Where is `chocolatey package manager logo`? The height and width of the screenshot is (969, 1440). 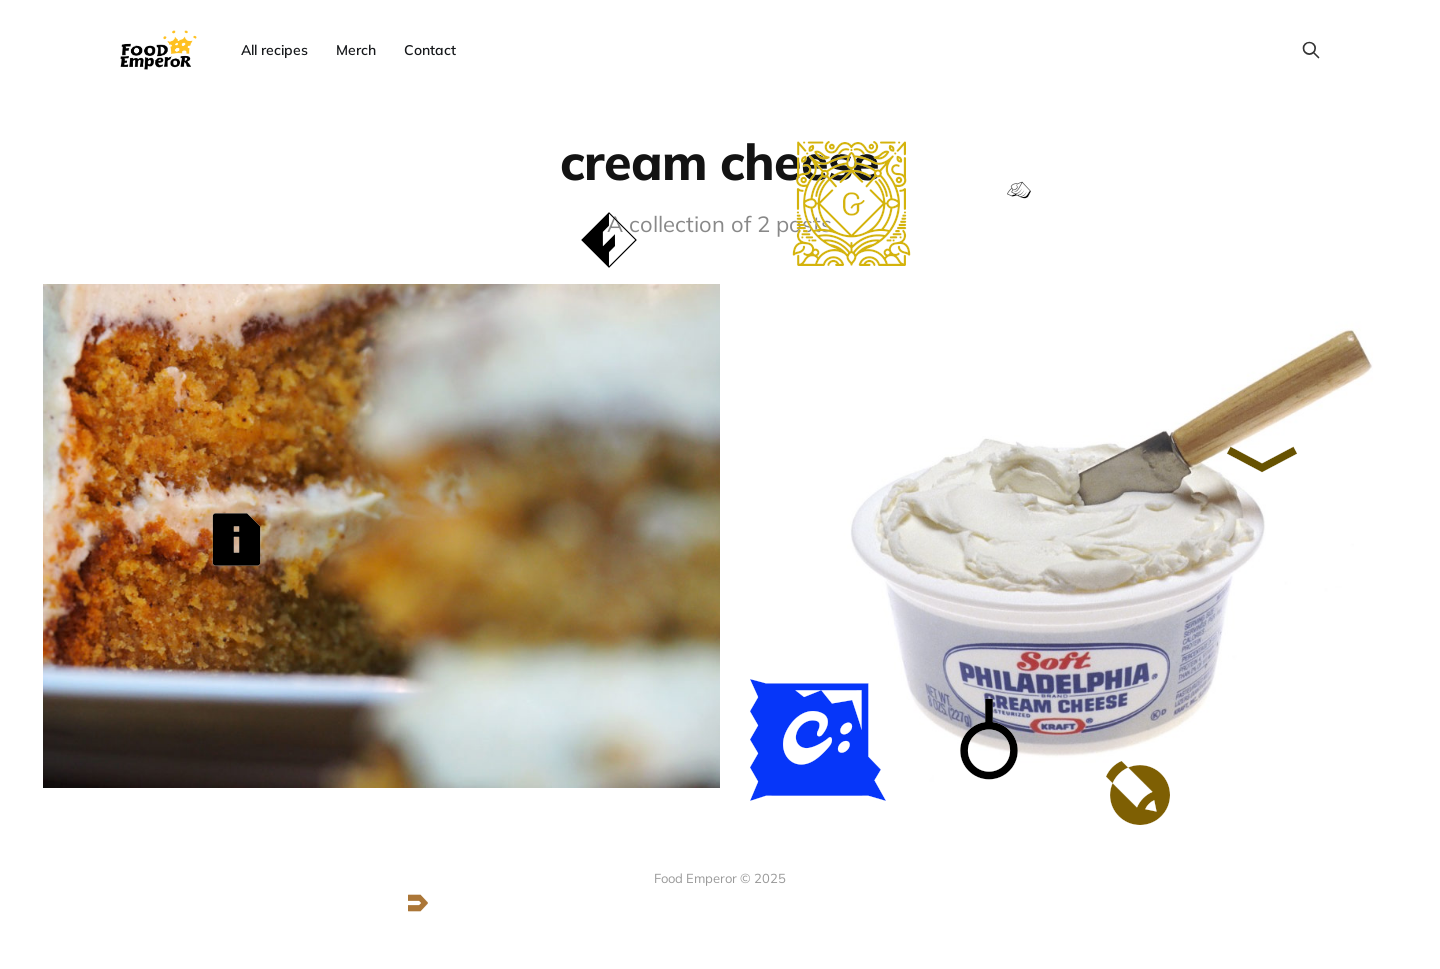 chocolatey package manager logo is located at coordinates (818, 740).